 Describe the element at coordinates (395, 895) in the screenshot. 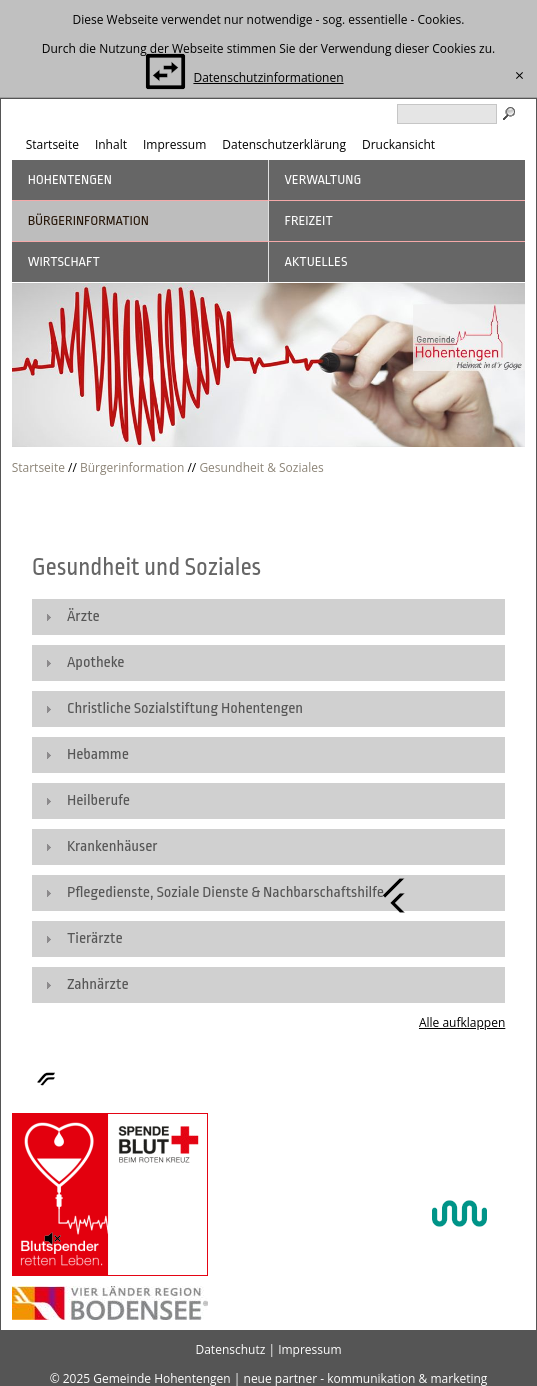

I see `flutter framework logo` at that location.